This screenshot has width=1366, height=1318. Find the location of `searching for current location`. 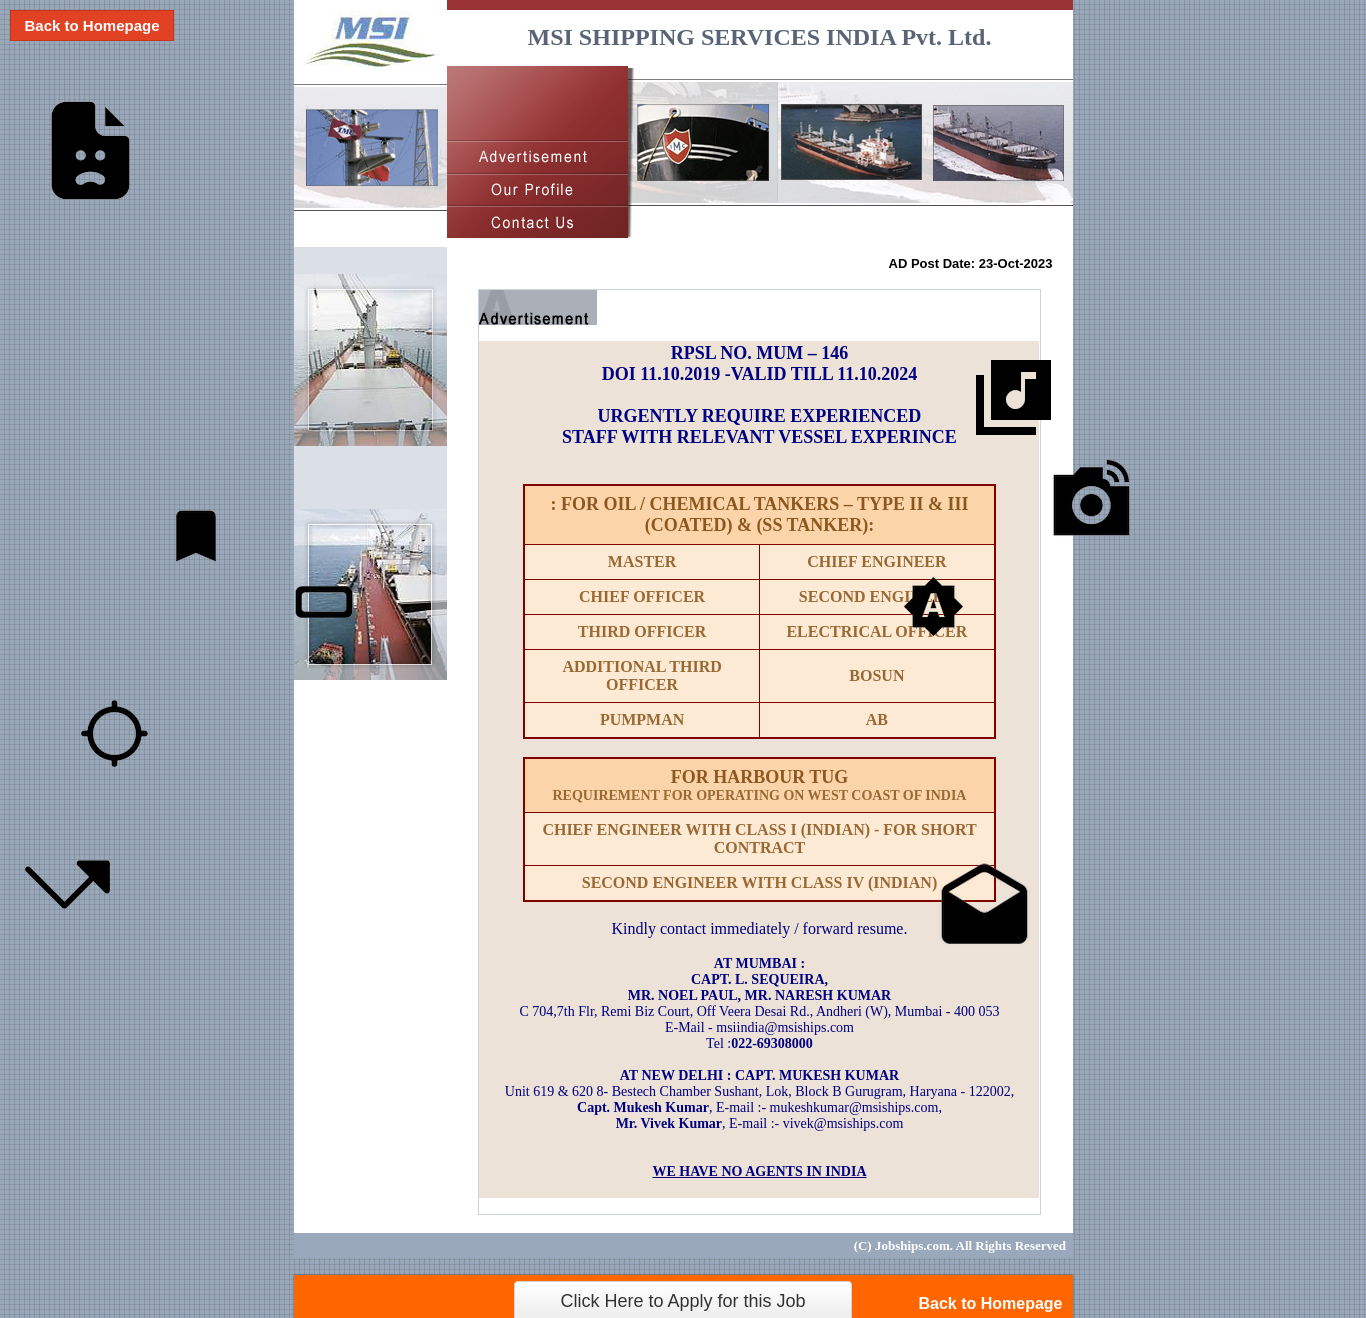

searching for current location is located at coordinates (114, 733).